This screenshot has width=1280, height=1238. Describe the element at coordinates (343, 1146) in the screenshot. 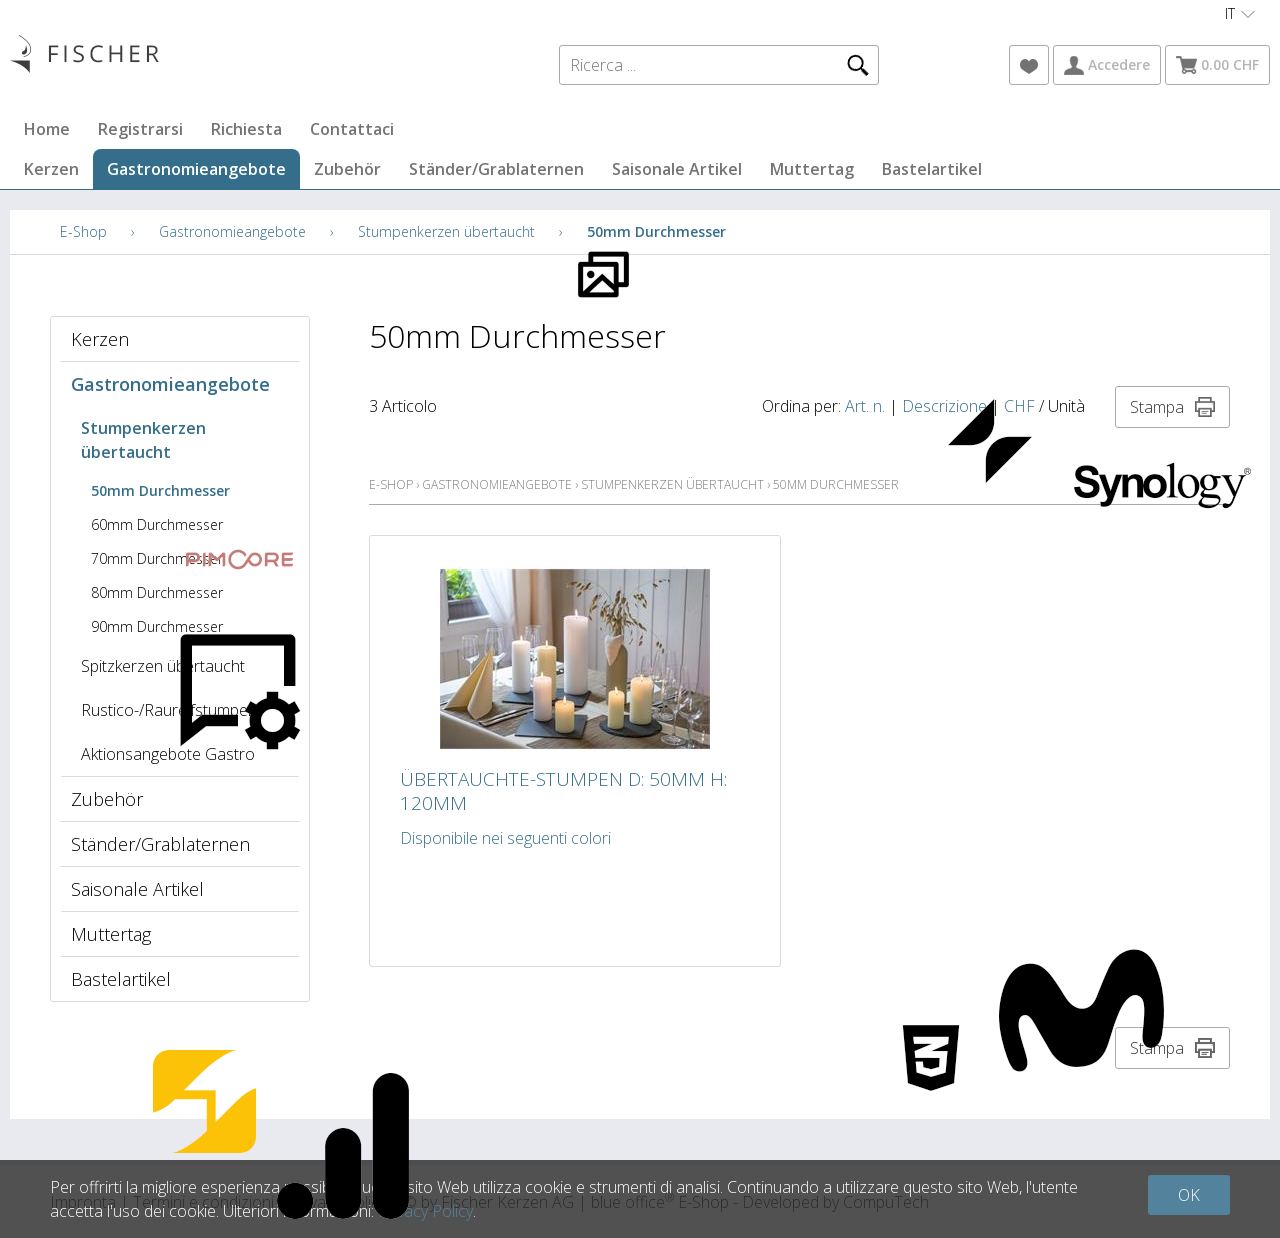

I see `open Google Analytics dashboard` at that location.